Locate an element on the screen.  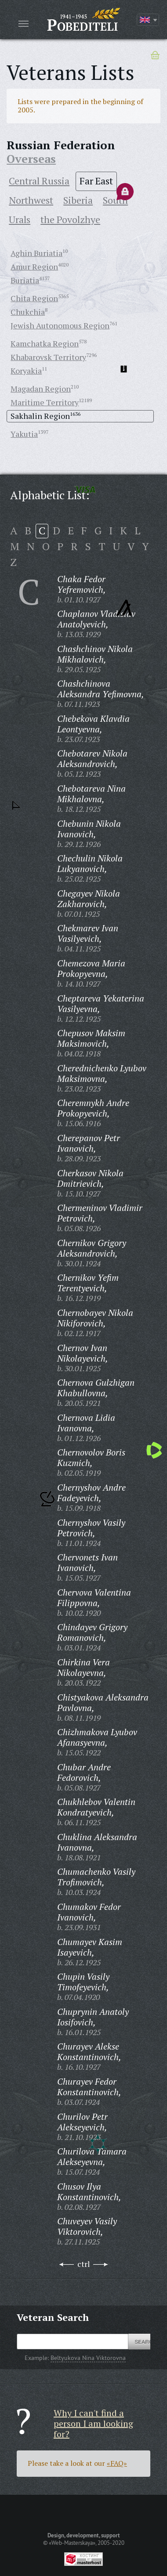
start a private or encrypted conversation is located at coordinates (125, 191).